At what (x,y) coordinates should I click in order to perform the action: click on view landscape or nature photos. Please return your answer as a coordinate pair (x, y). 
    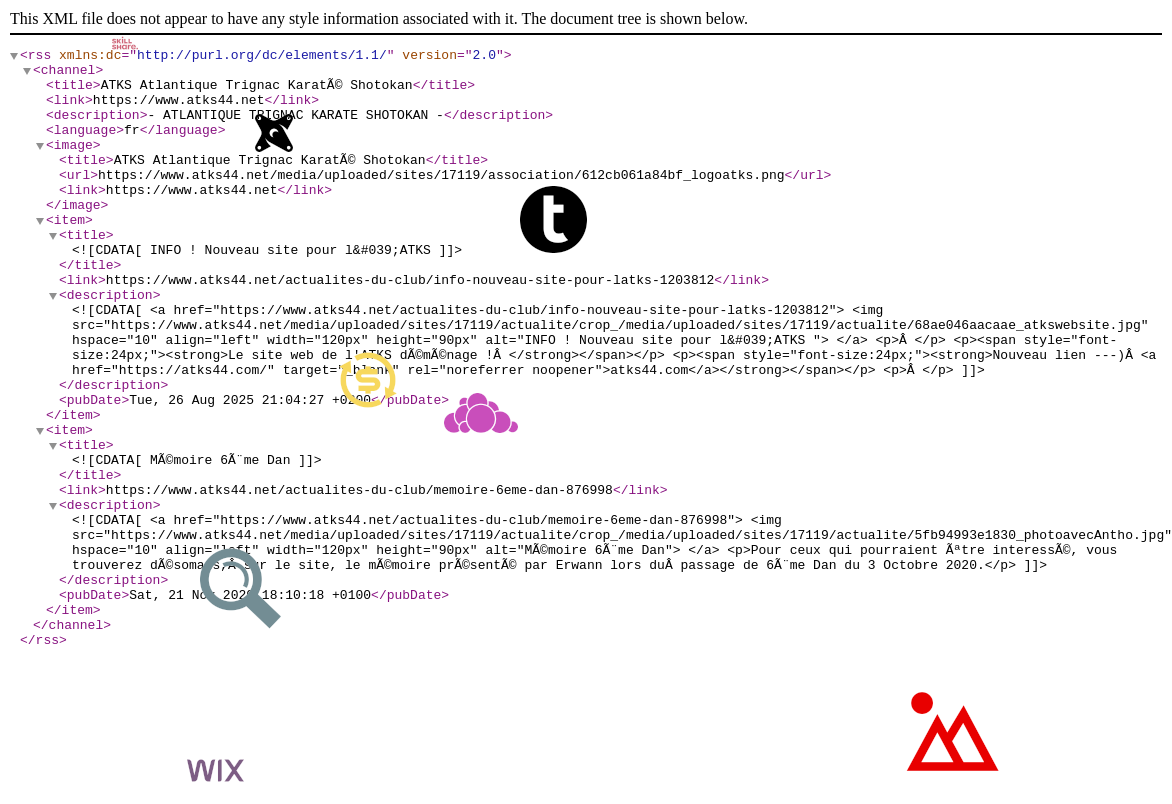
    Looking at the image, I should click on (950, 731).